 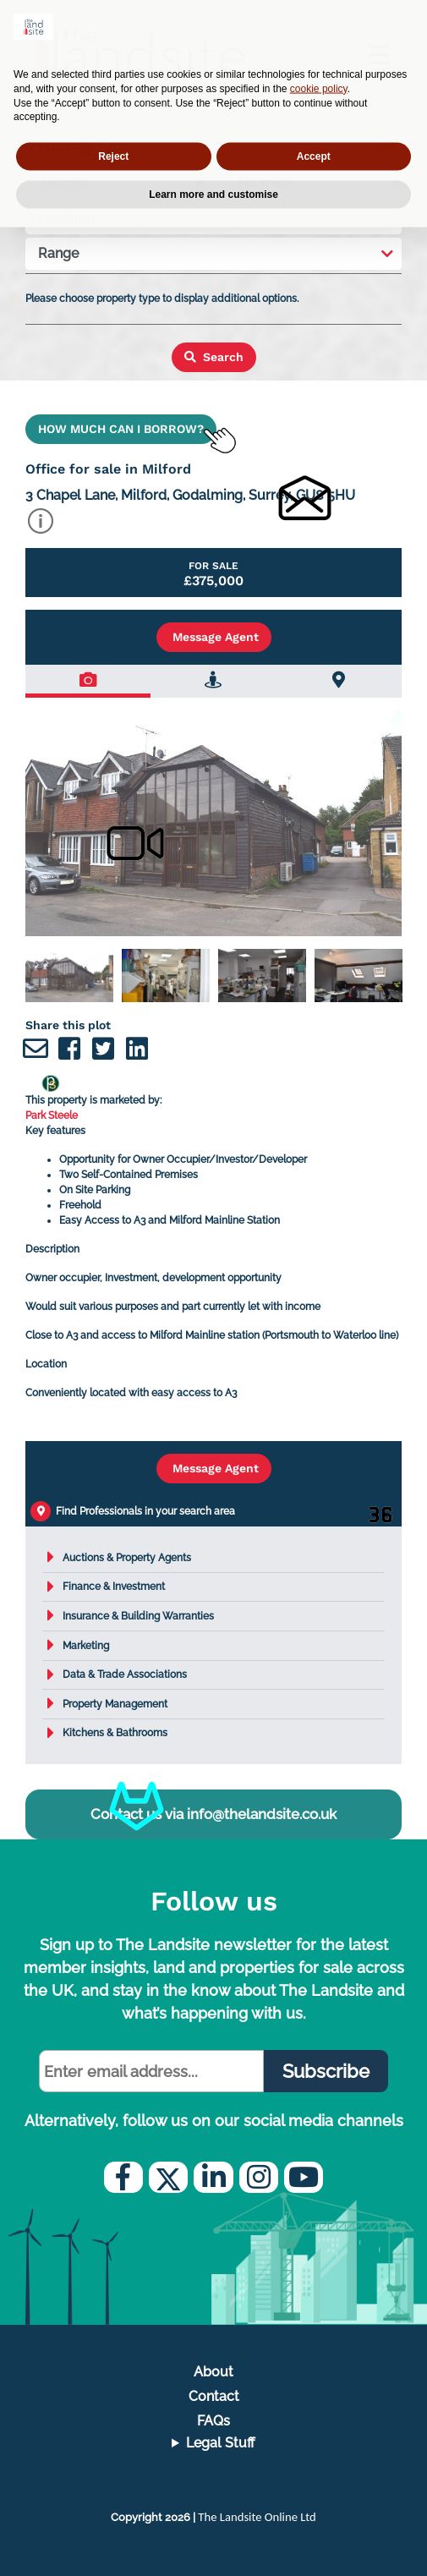 I want to click on indicates item number 36 in a list or sequence, so click(x=380, y=1515).